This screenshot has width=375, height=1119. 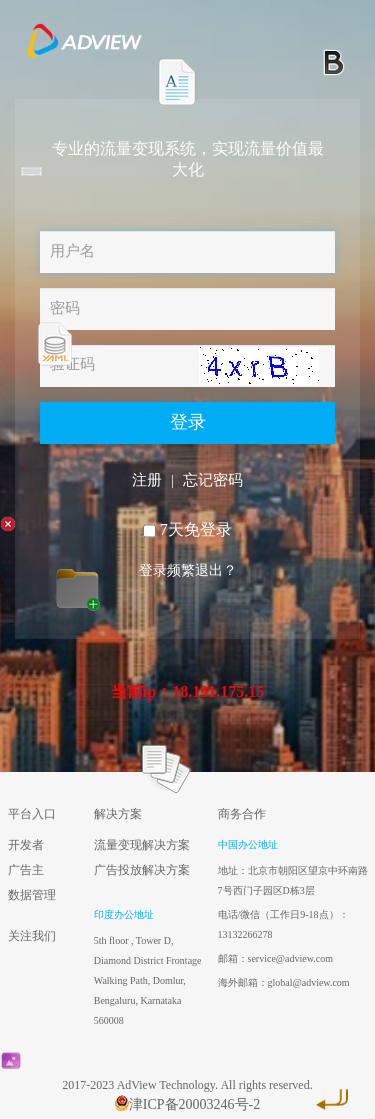 I want to click on yaml configuration file, so click(x=55, y=344).